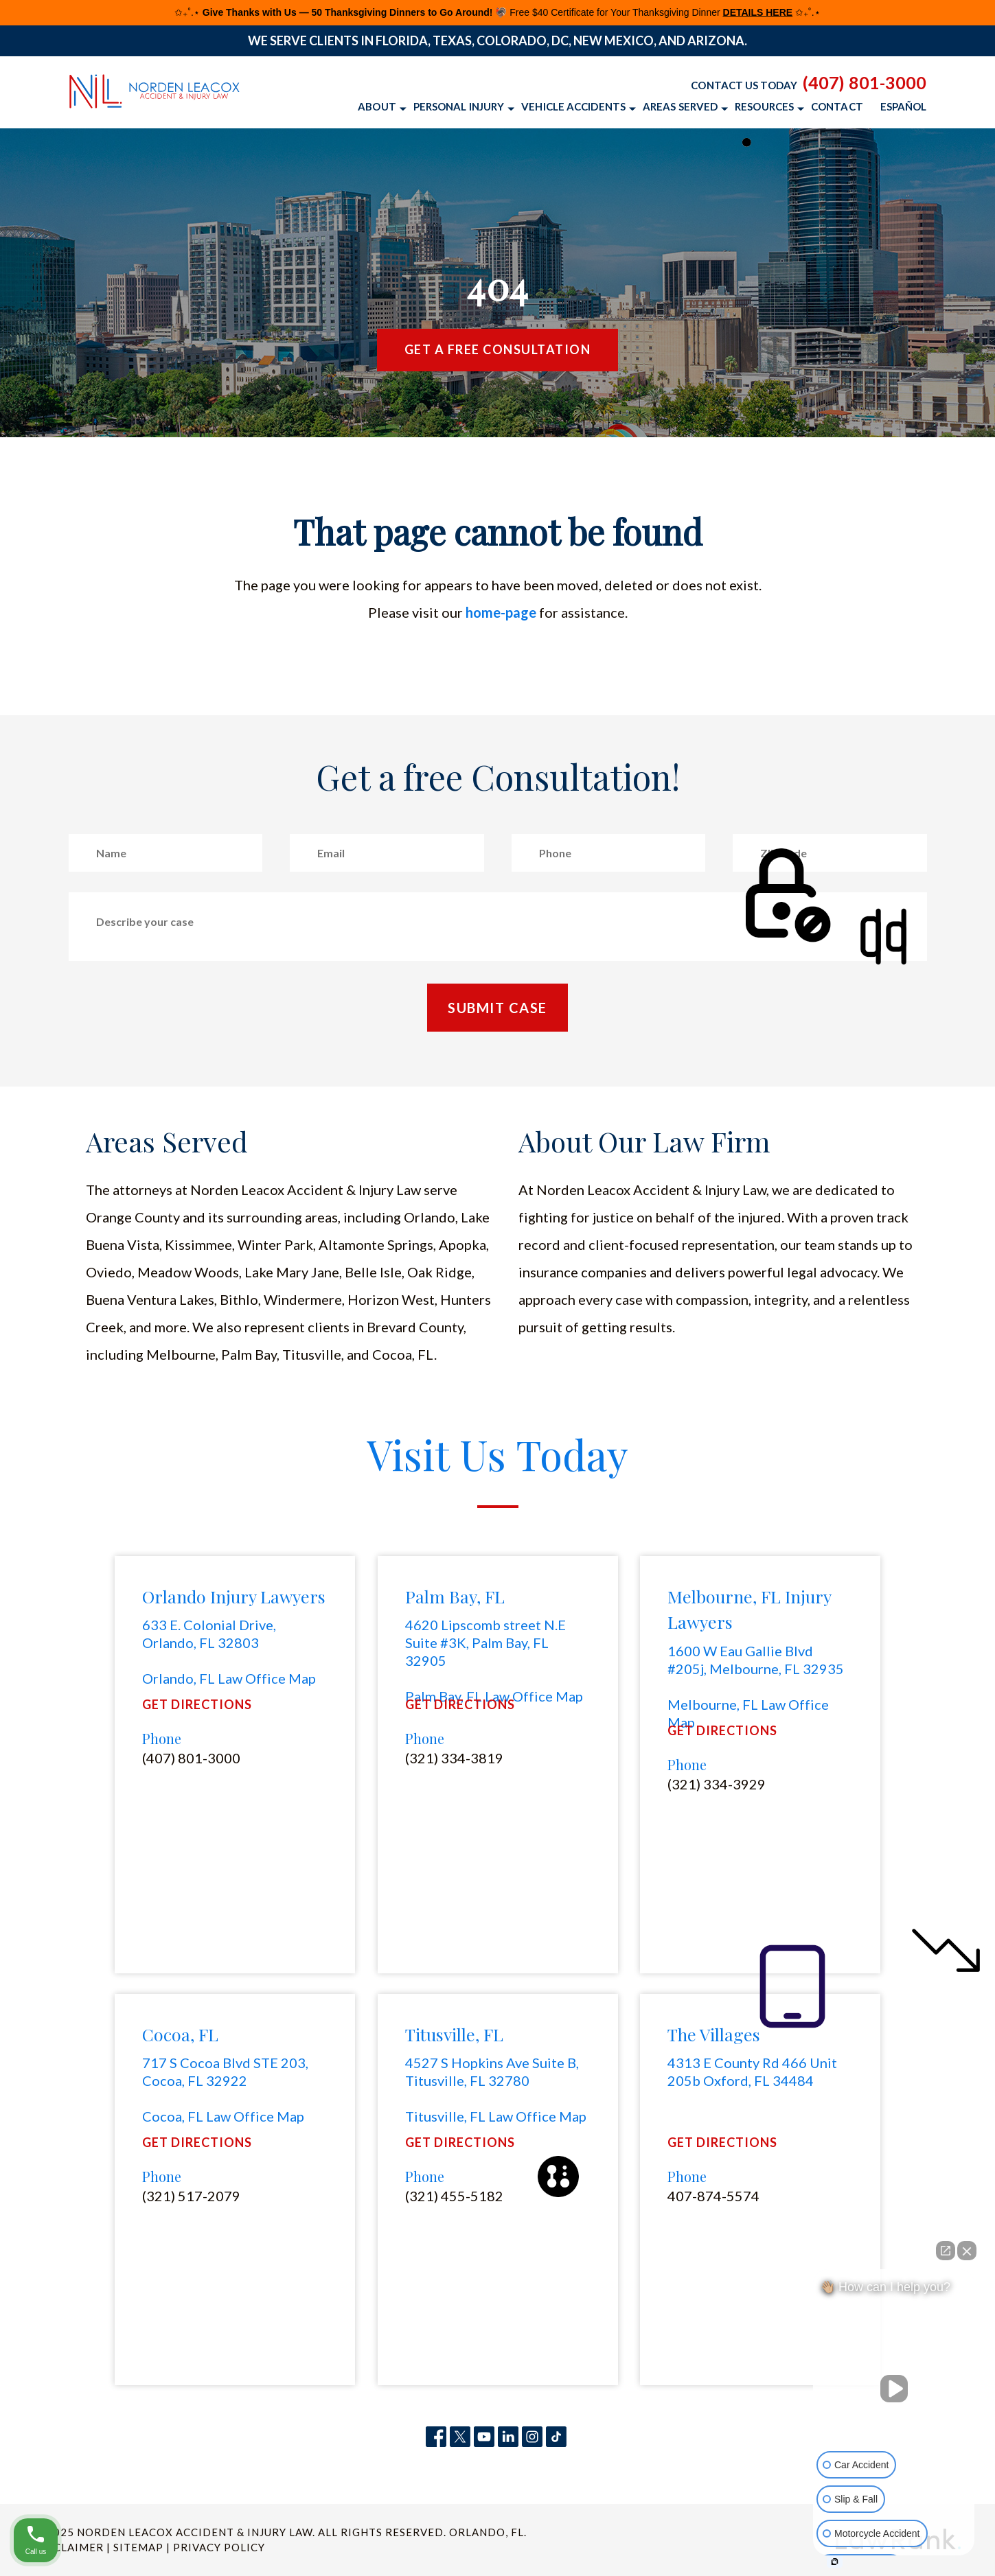 Image resolution: width=995 pixels, height=2576 pixels. I want to click on distribute objects horizontally from the end, so click(883, 936).